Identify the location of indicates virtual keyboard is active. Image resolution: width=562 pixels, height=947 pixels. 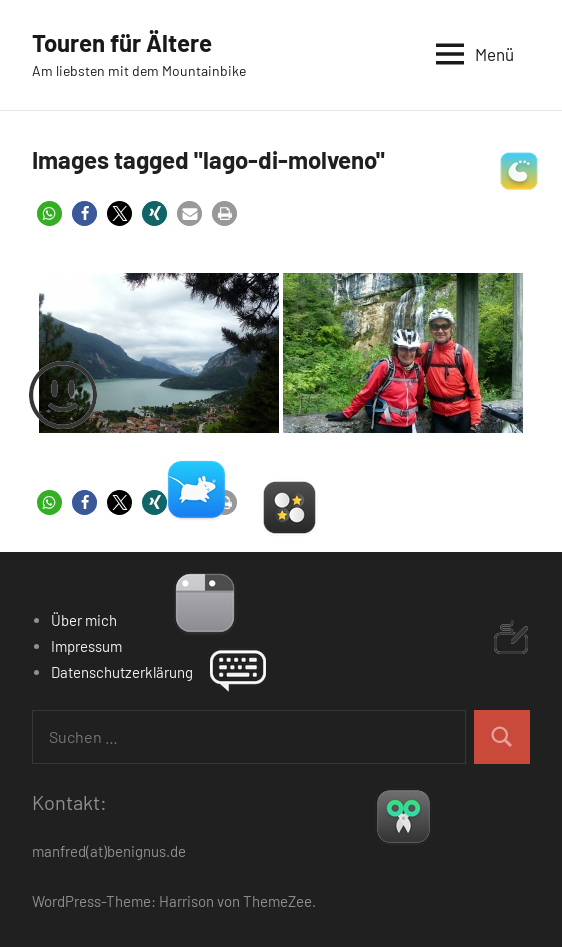
(238, 671).